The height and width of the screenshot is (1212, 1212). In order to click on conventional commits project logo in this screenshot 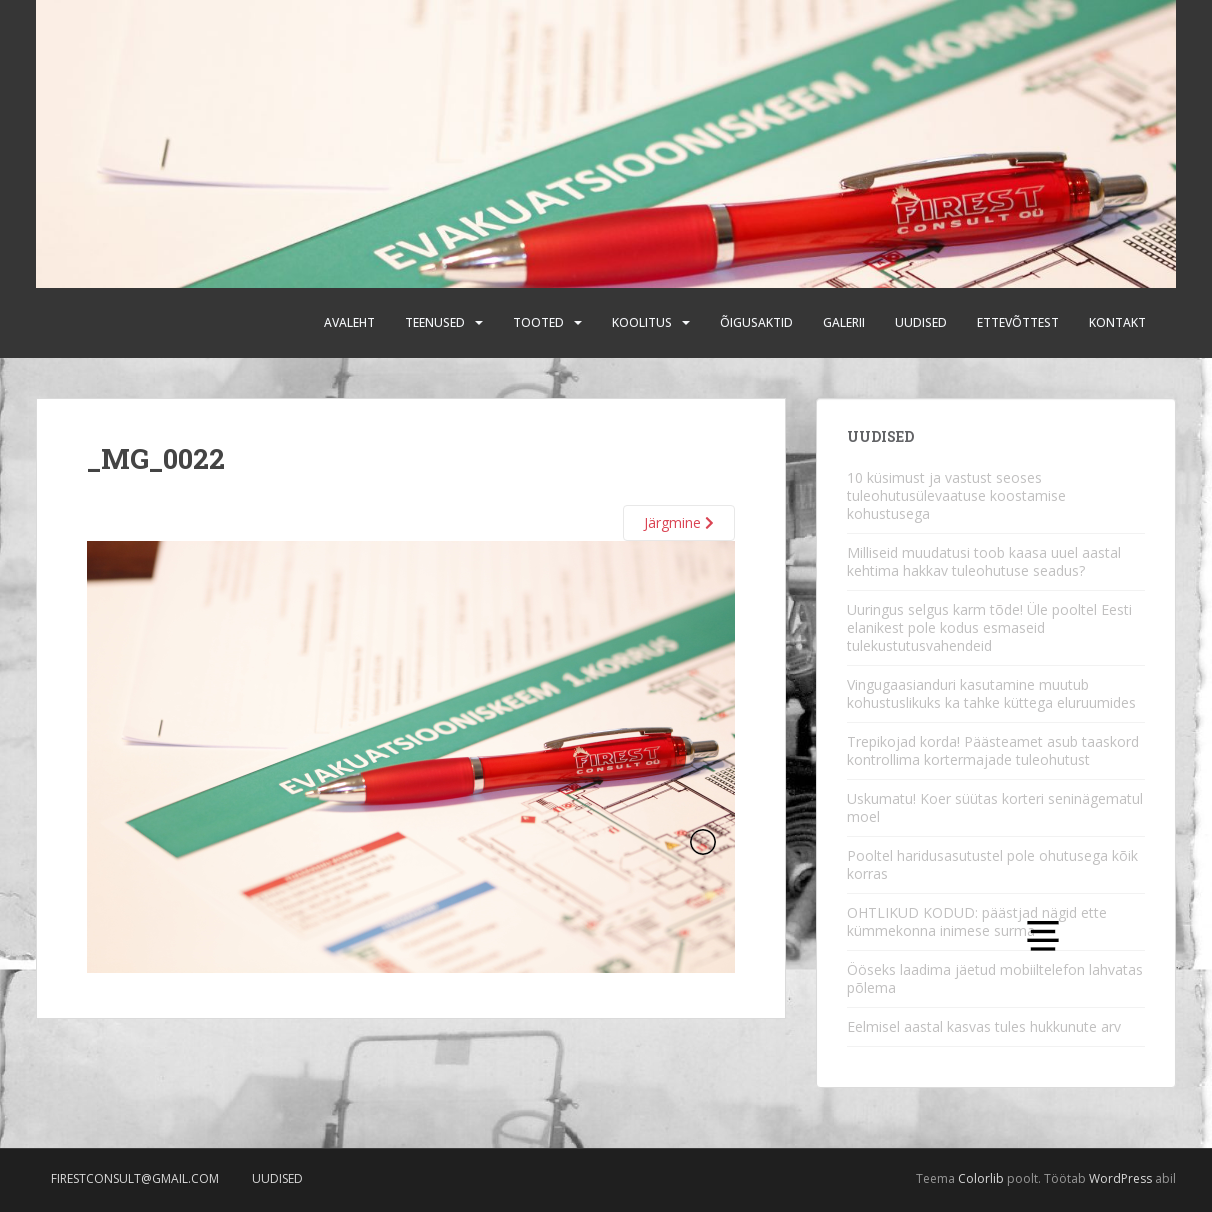, I will do `click(703, 842)`.